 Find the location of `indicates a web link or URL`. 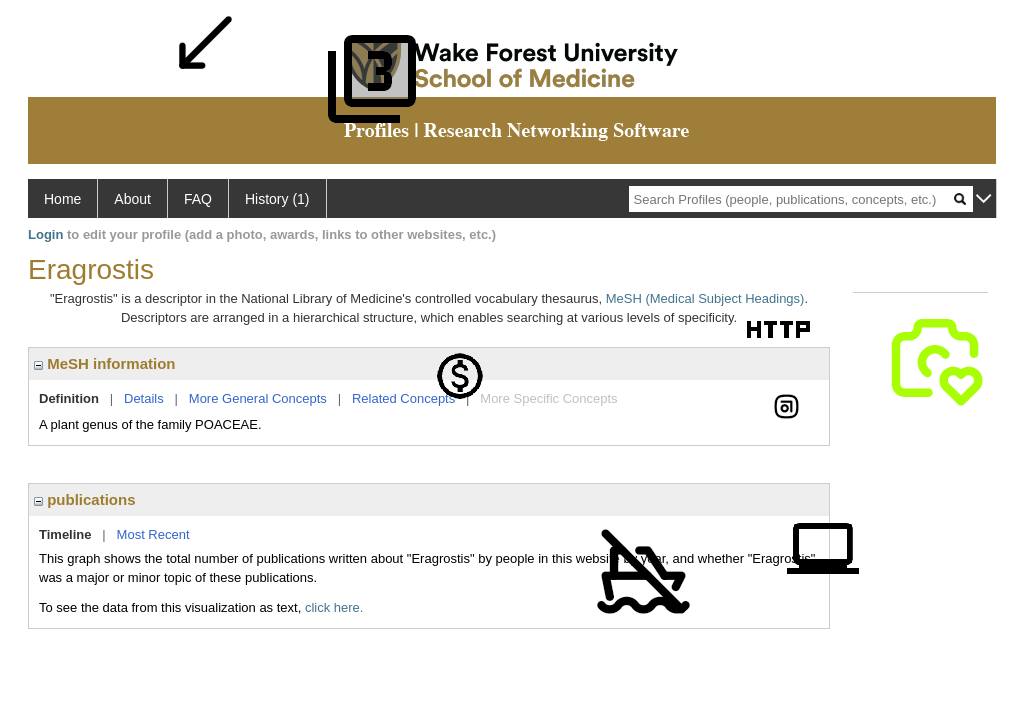

indicates a web link or URL is located at coordinates (778, 329).